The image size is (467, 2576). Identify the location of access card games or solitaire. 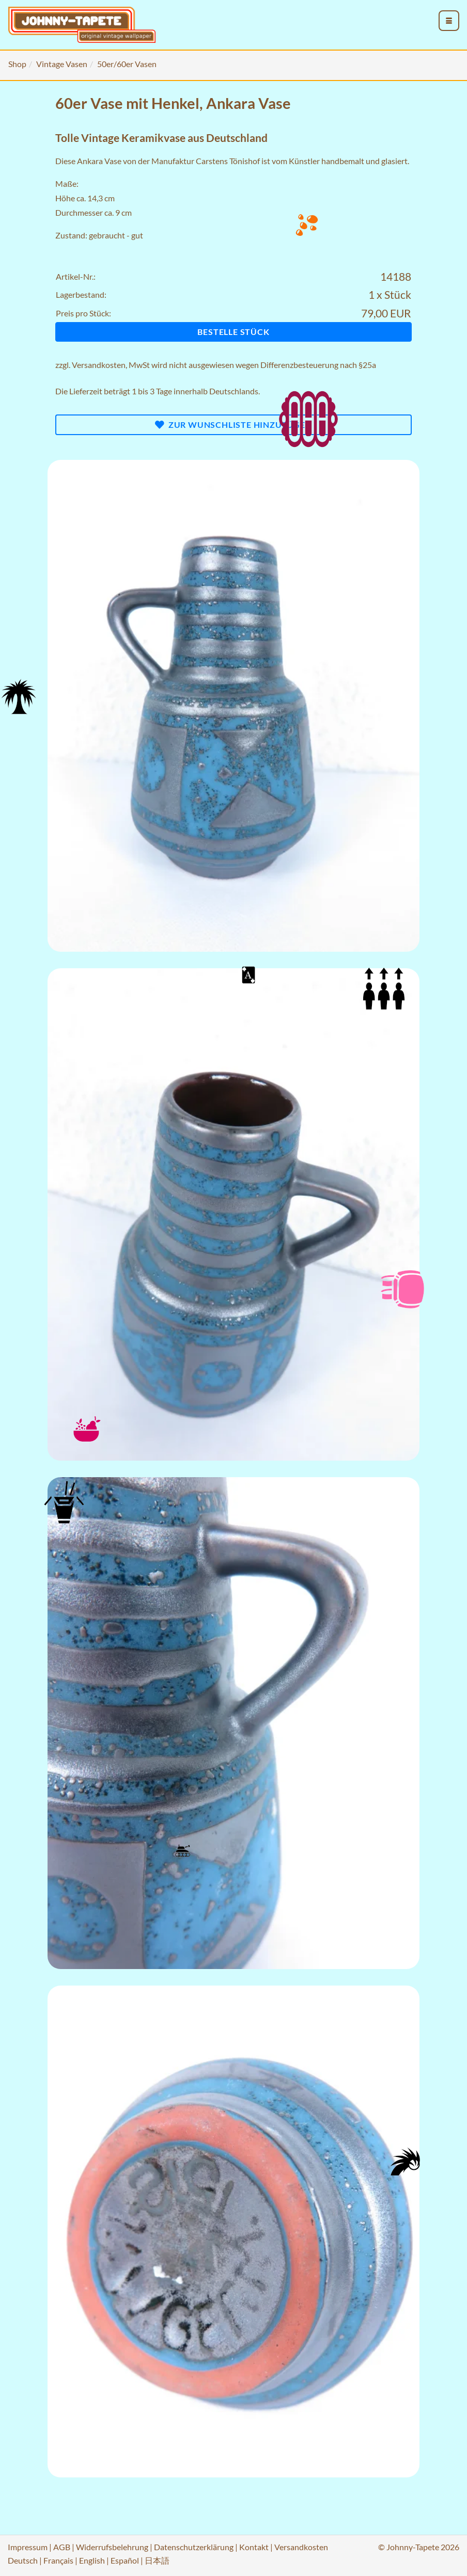
(248, 975).